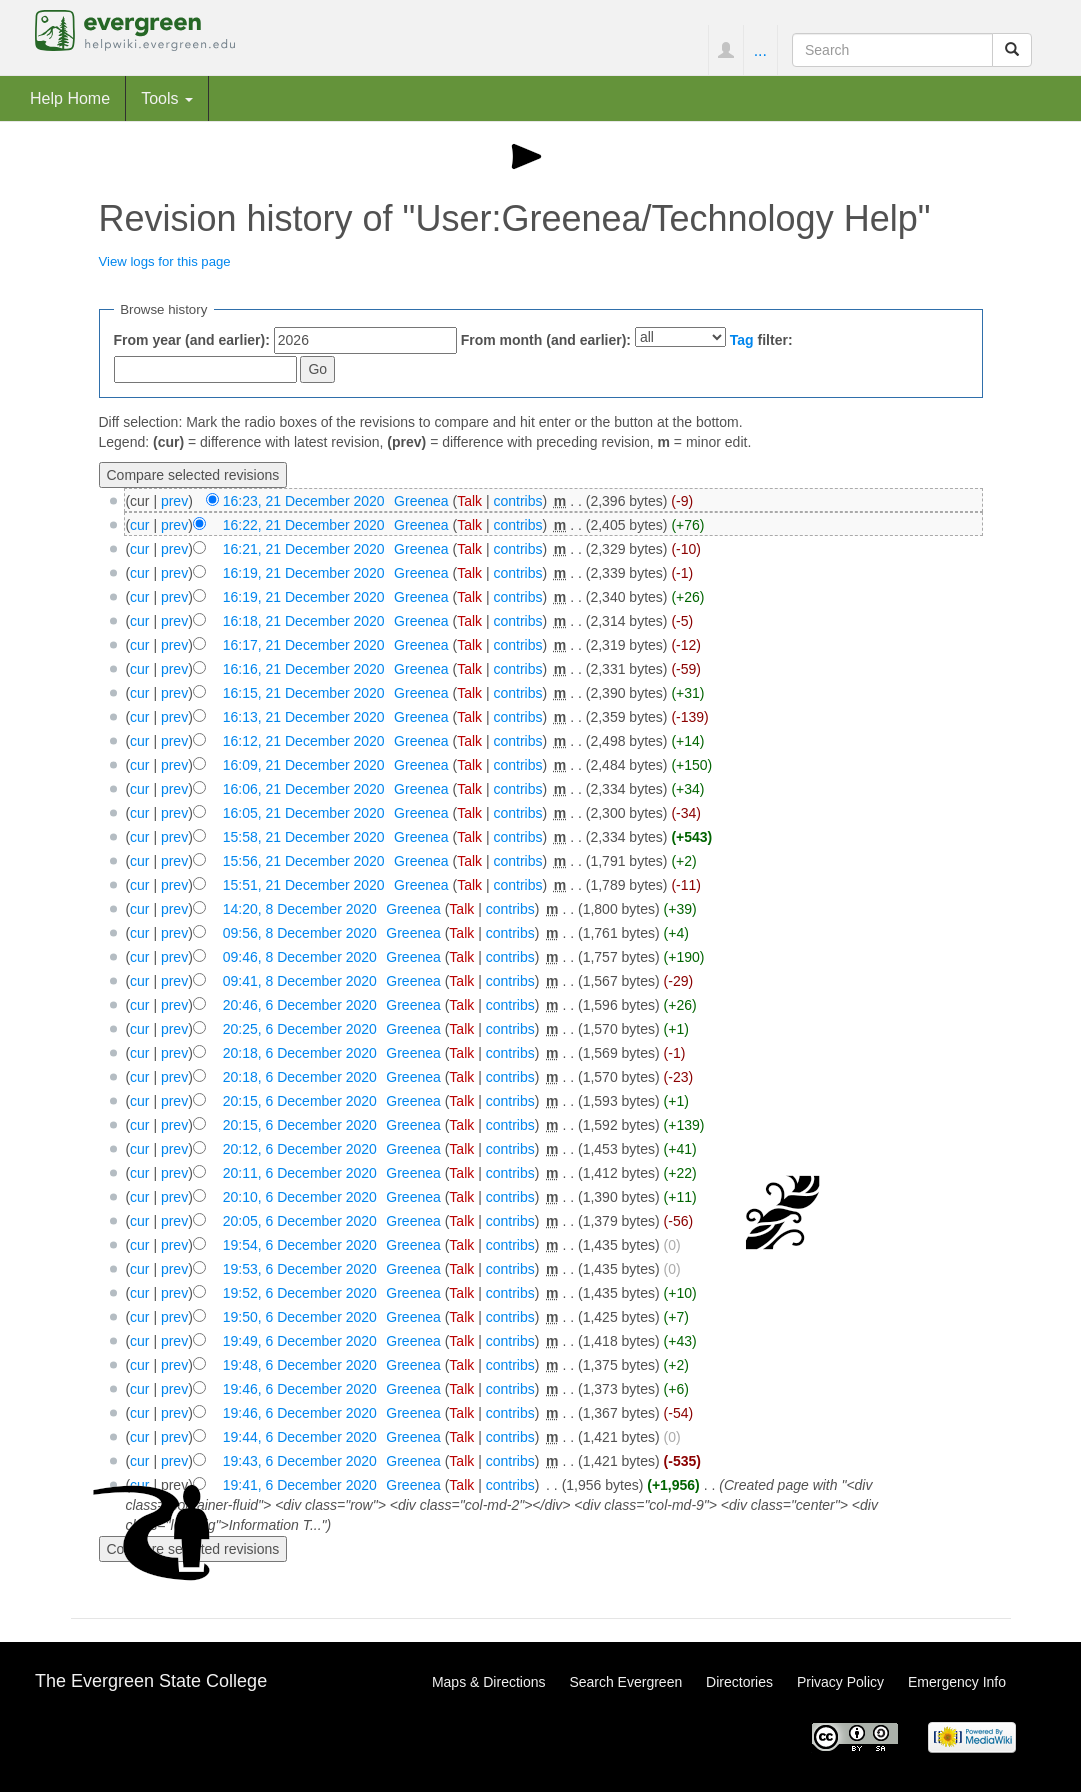 Image resolution: width=1081 pixels, height=1792 pixels. I want to click on start your journey or adventure, so click(151, 1526).